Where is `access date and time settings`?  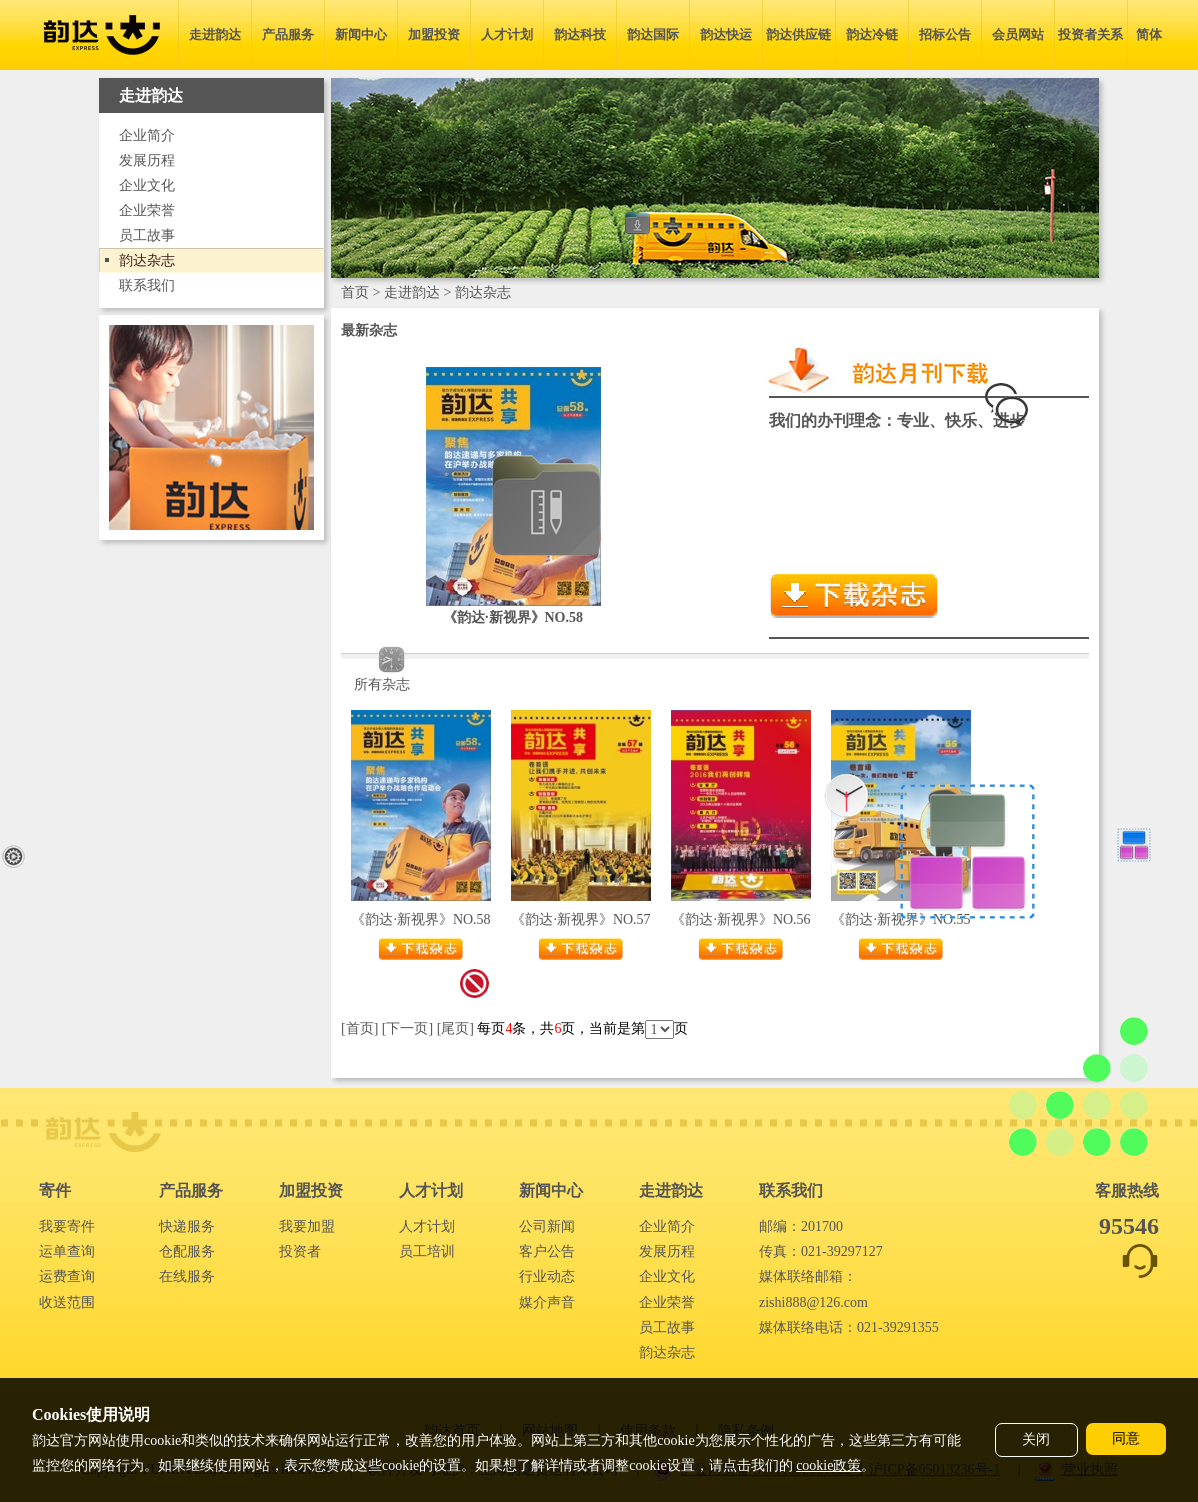 access date and time settings is located at coordinates (846, 795).